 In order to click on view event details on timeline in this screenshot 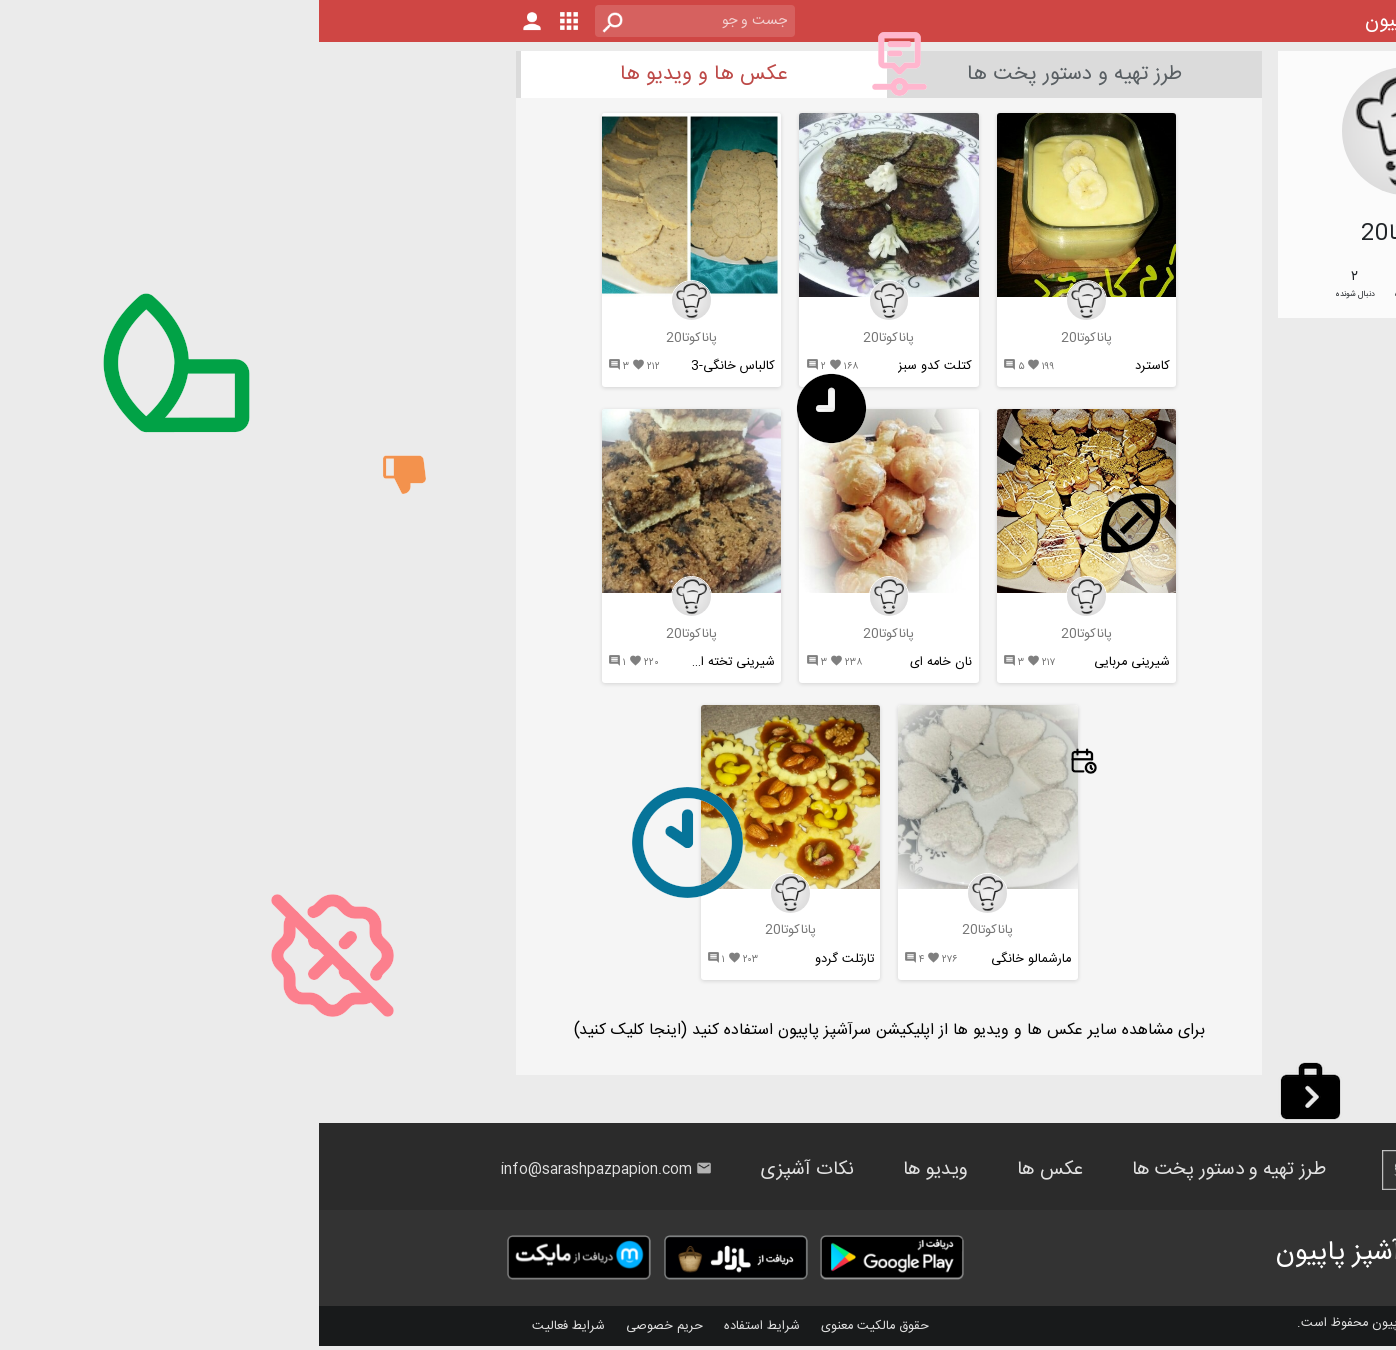, I will do `click(899, 62)`.